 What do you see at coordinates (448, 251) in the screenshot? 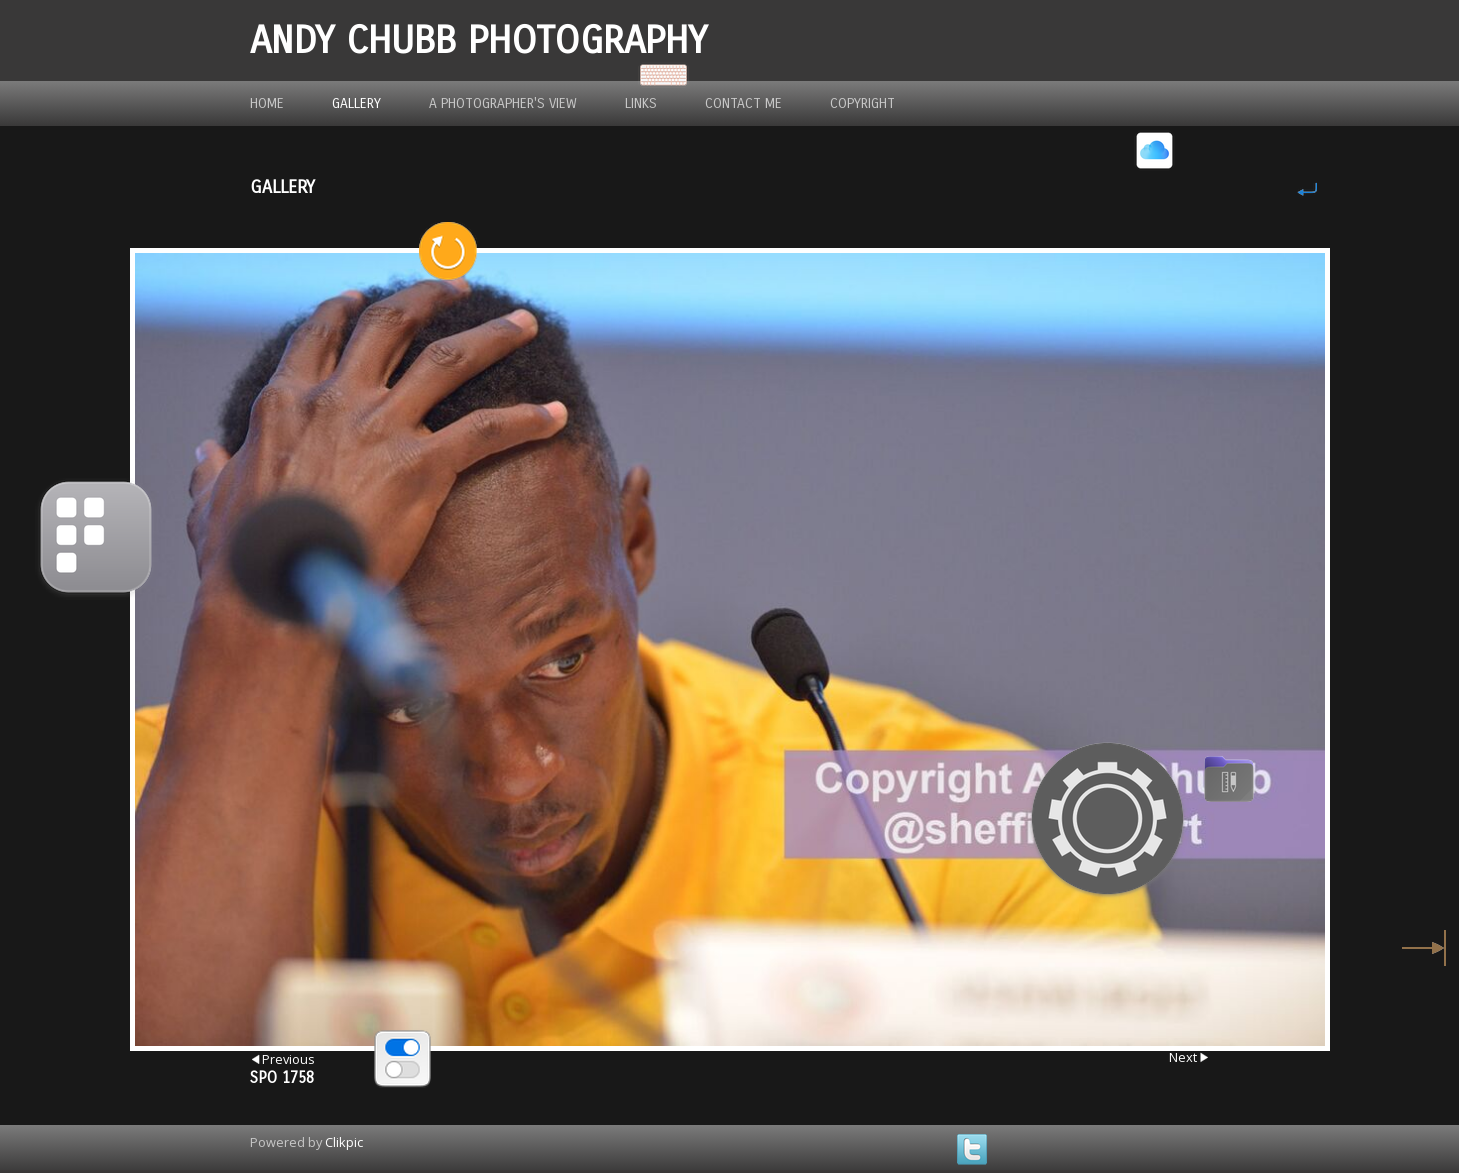
I see `restart the system` at bounding box center [448, 251].